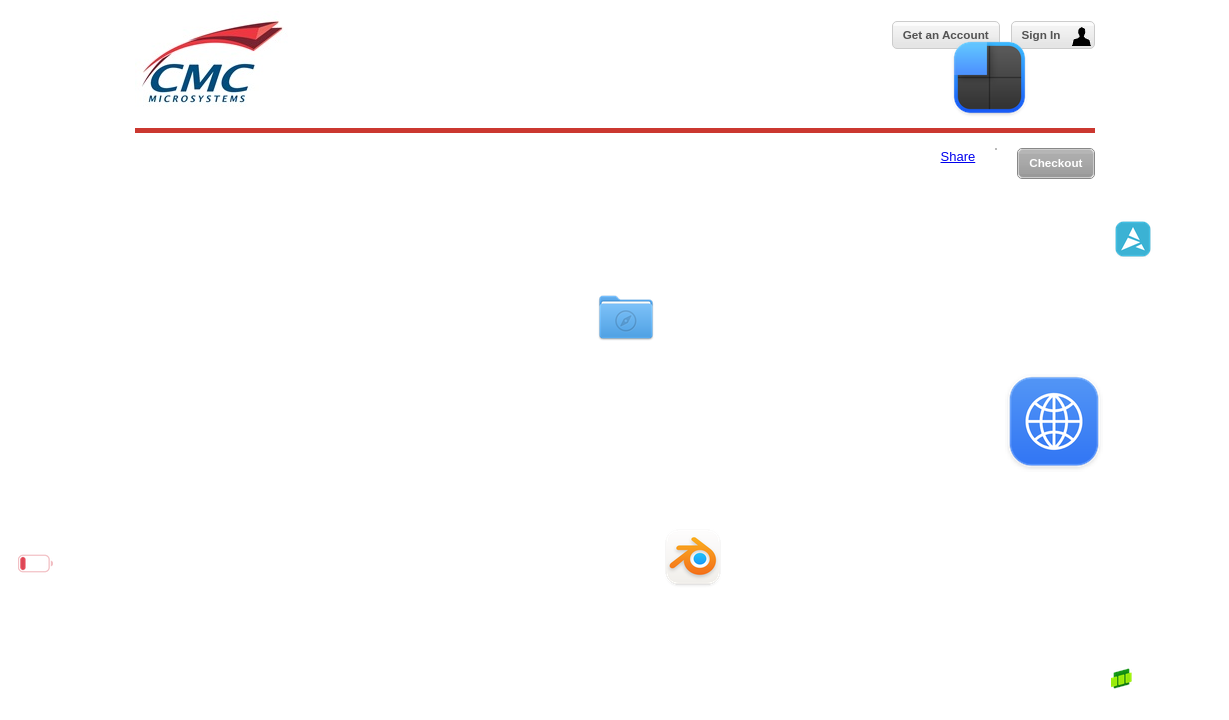 The image size is (1229, 720). What do you see at coordinates (1133, 239) in the screenshot?
I see `launch the artix linux application` at bounding box center [1133, 239].